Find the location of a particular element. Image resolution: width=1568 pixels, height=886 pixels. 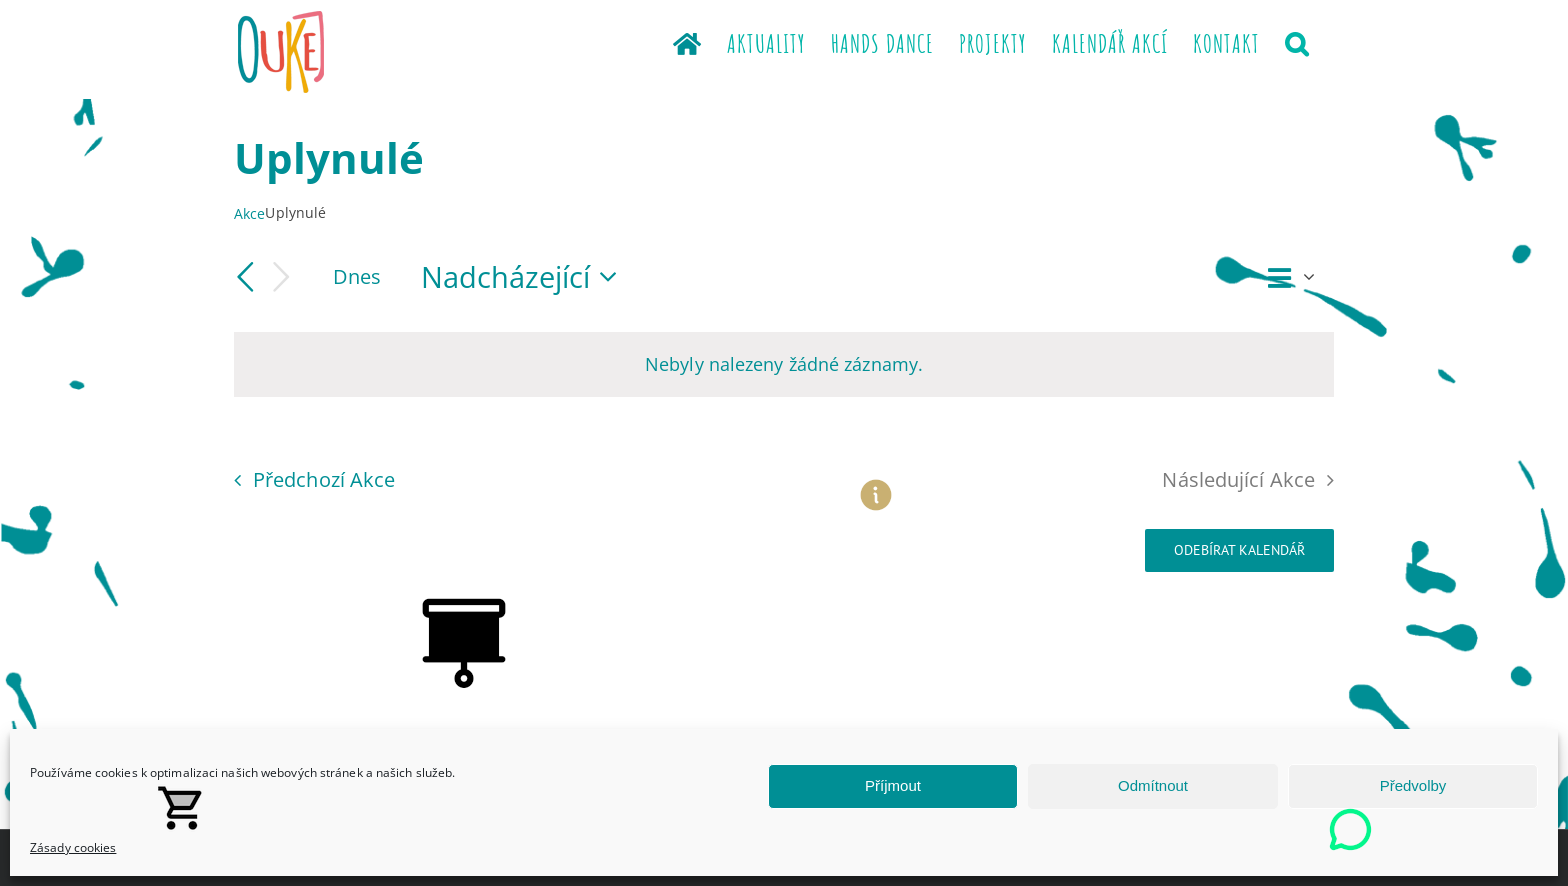

open chat or messaging is located at coordinates (1350, 829).